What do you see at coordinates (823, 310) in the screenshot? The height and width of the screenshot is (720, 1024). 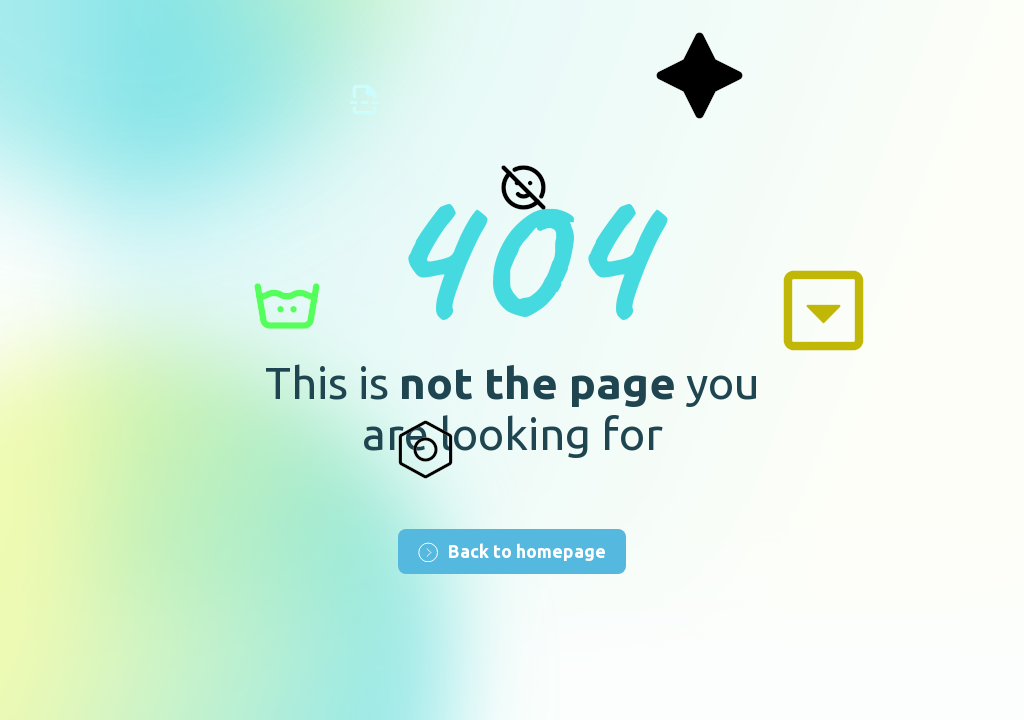 I see `open a dropdown menu` at bounding box center [823, 310].